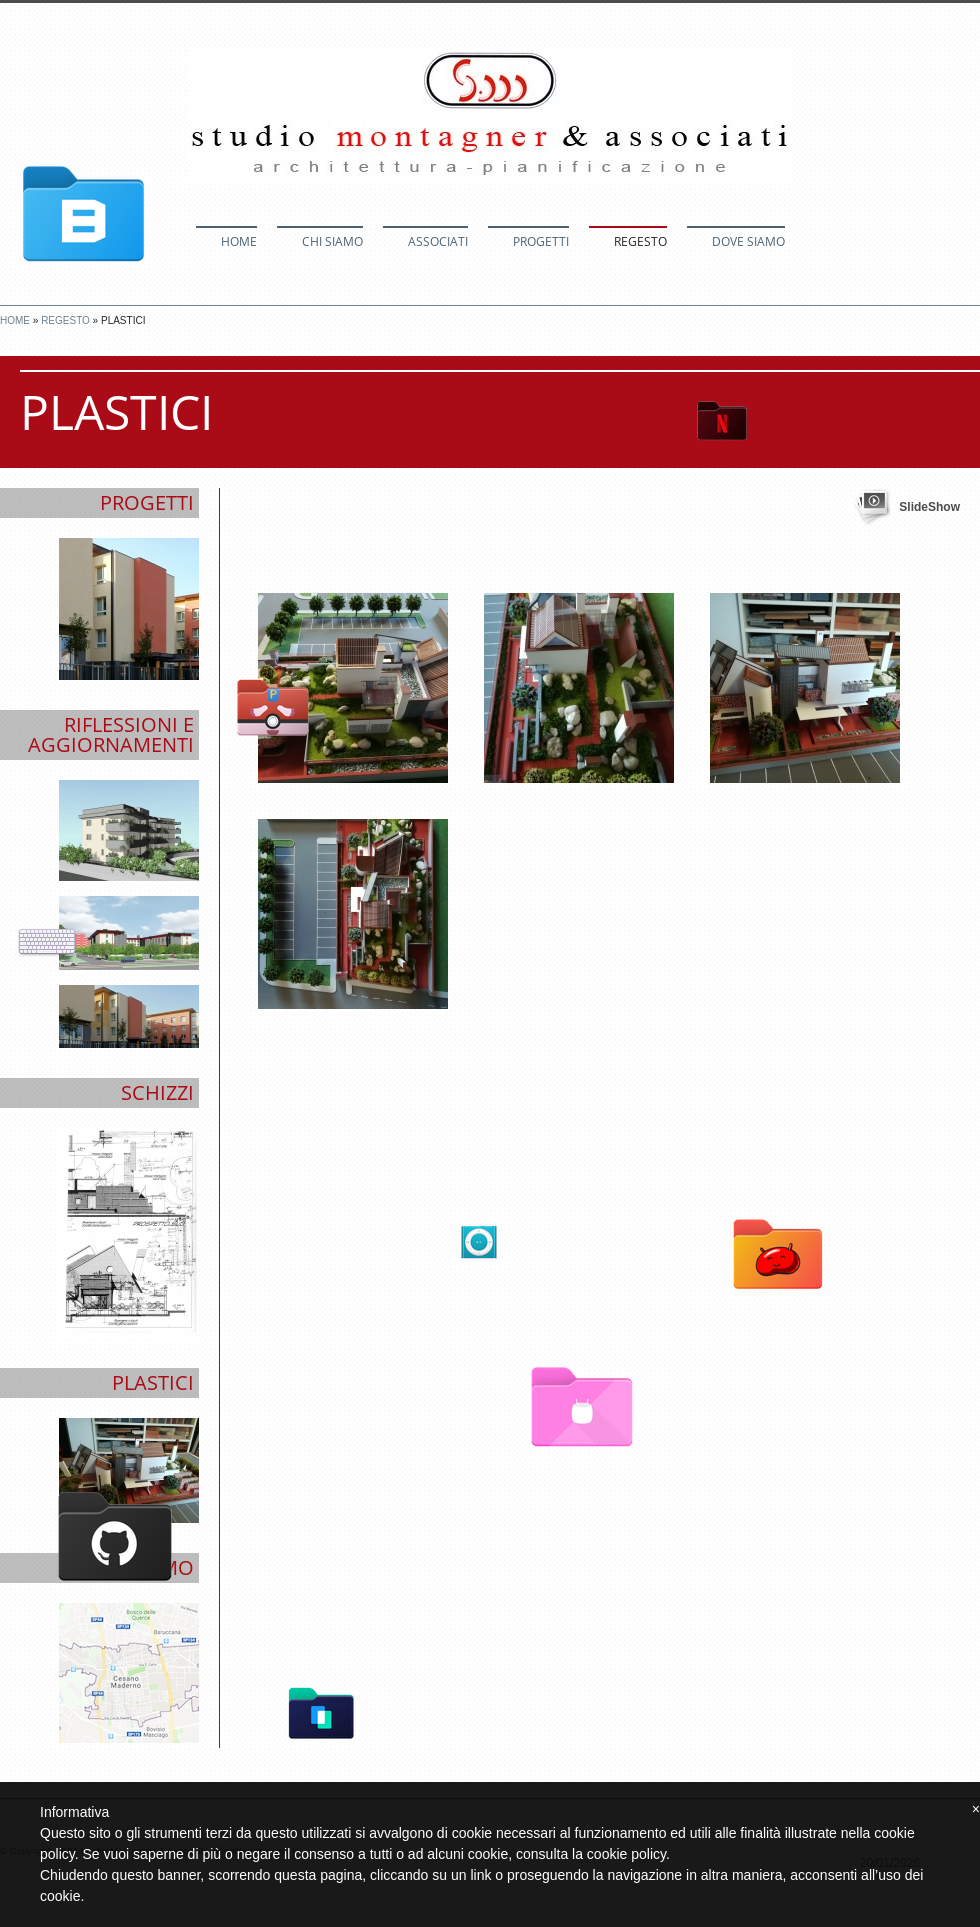  What do you see at coordinates (581, 1409) in the screenshot?
I see `open android marshmallow system folder` at bounding box center [581, 1409].